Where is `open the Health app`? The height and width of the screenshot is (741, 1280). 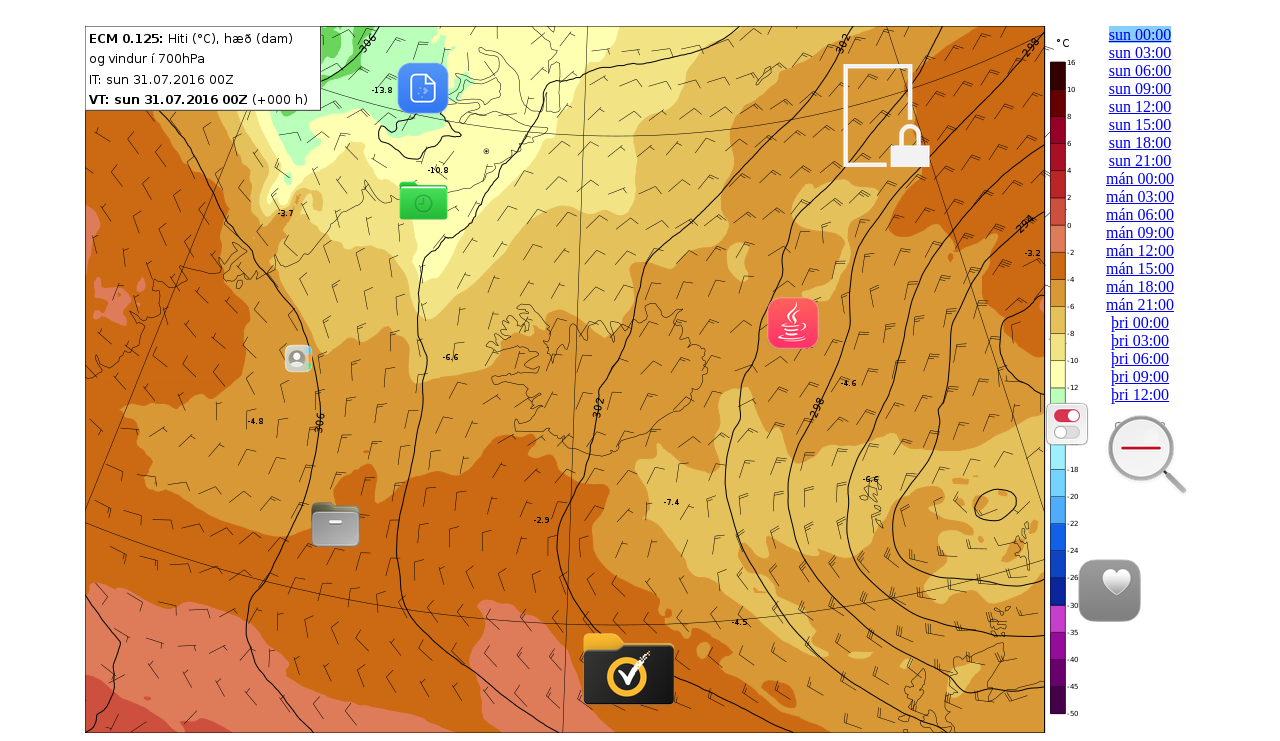
open the Health app is located at coordinates (1109, 590).